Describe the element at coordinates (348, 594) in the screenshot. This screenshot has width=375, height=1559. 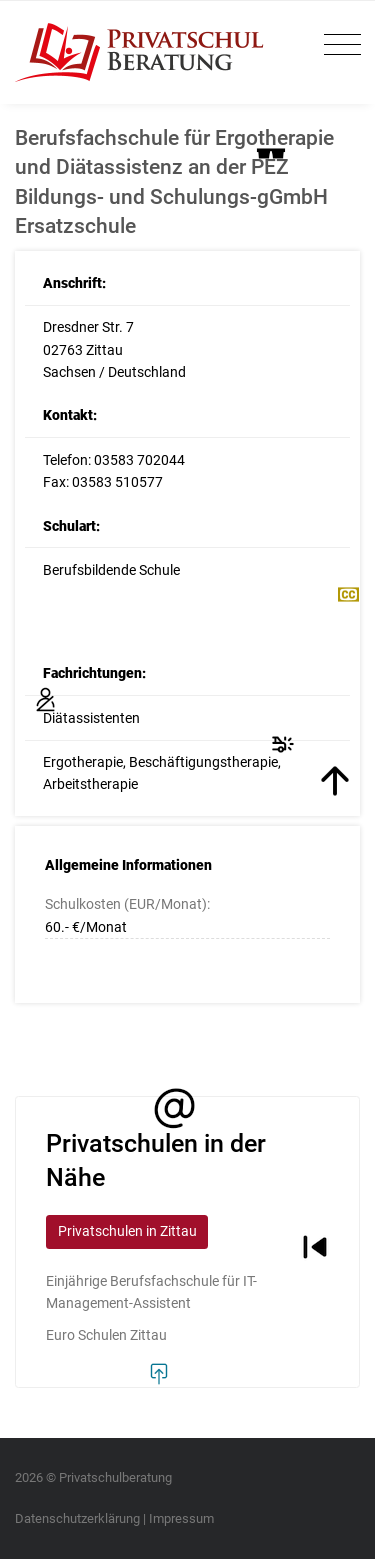
I see `enable closed captioning for video content` at that location.